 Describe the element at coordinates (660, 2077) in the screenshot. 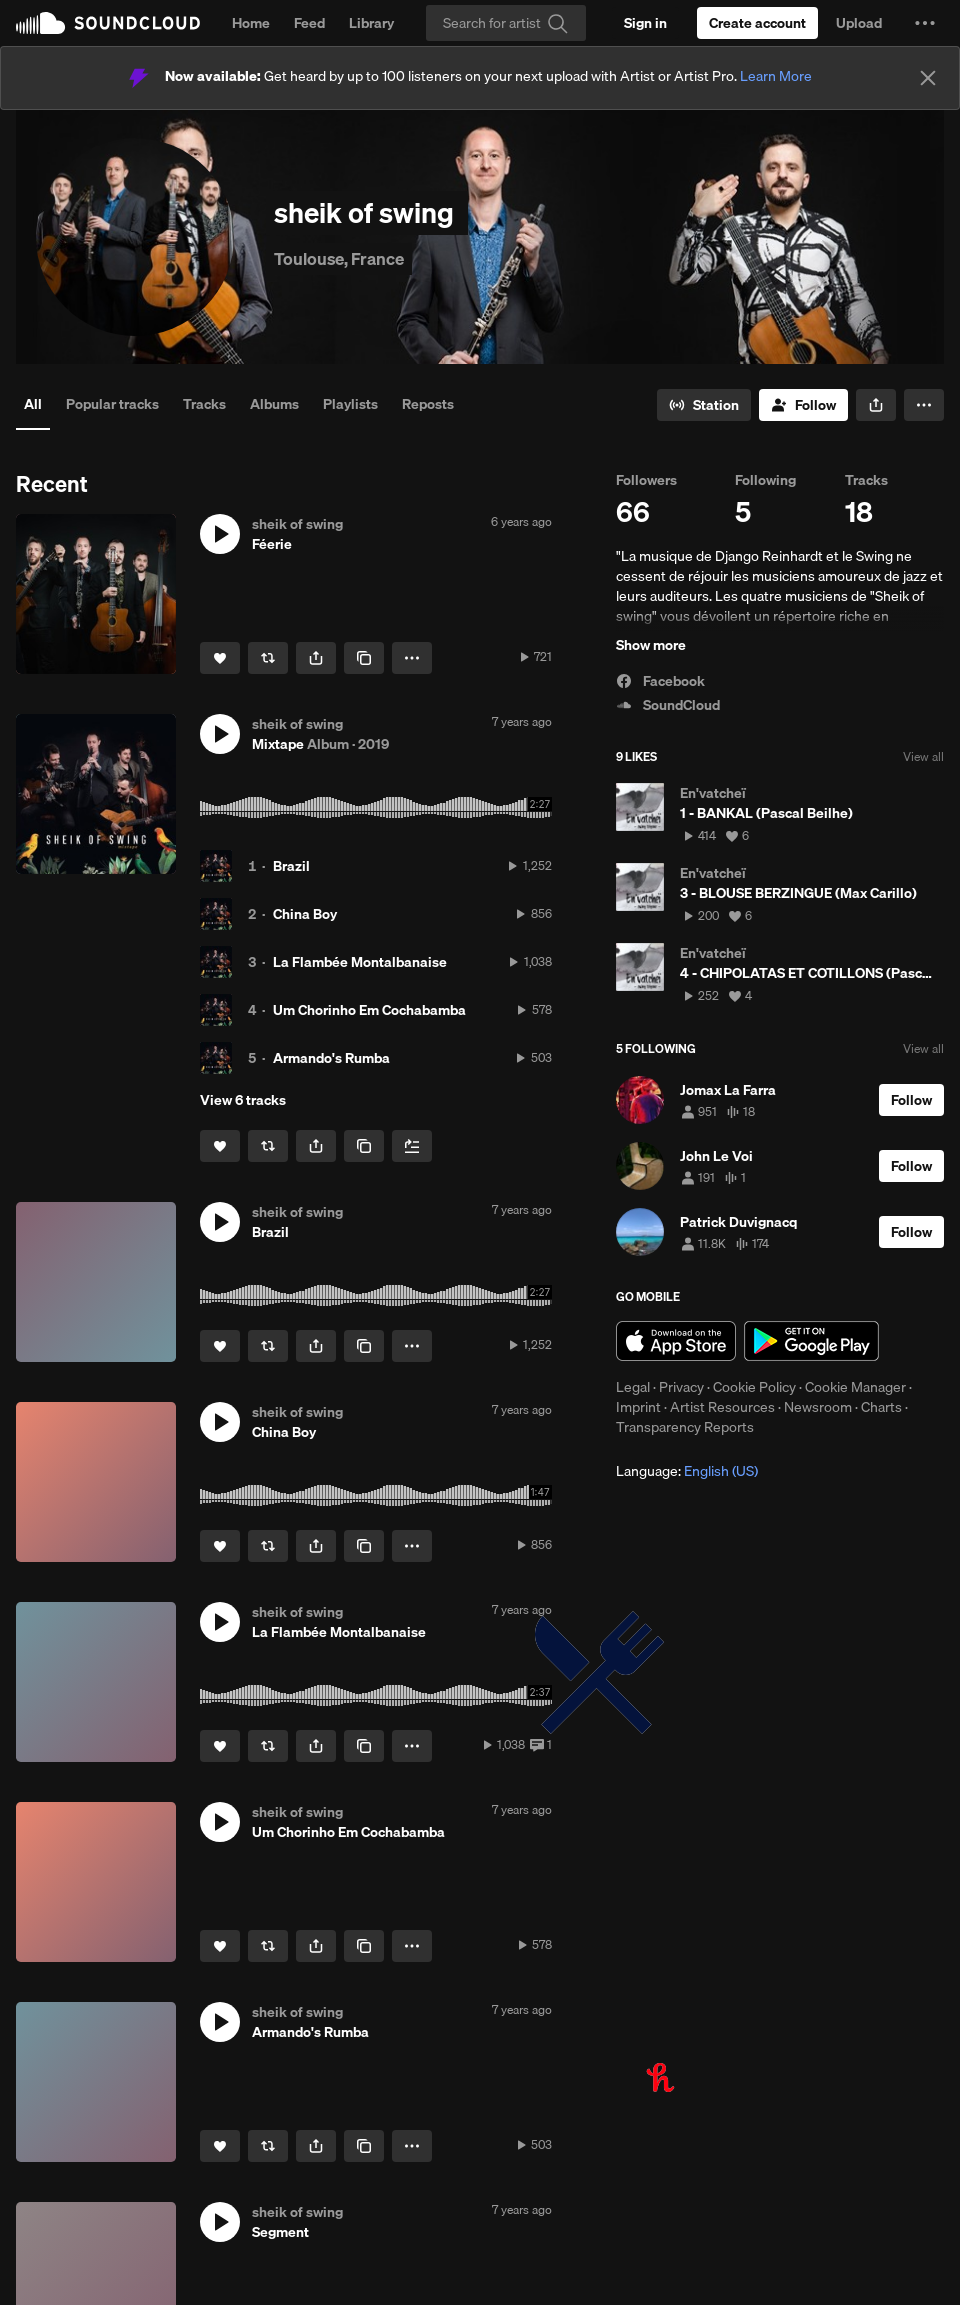

I see `open the Honey browser extension` at that location.